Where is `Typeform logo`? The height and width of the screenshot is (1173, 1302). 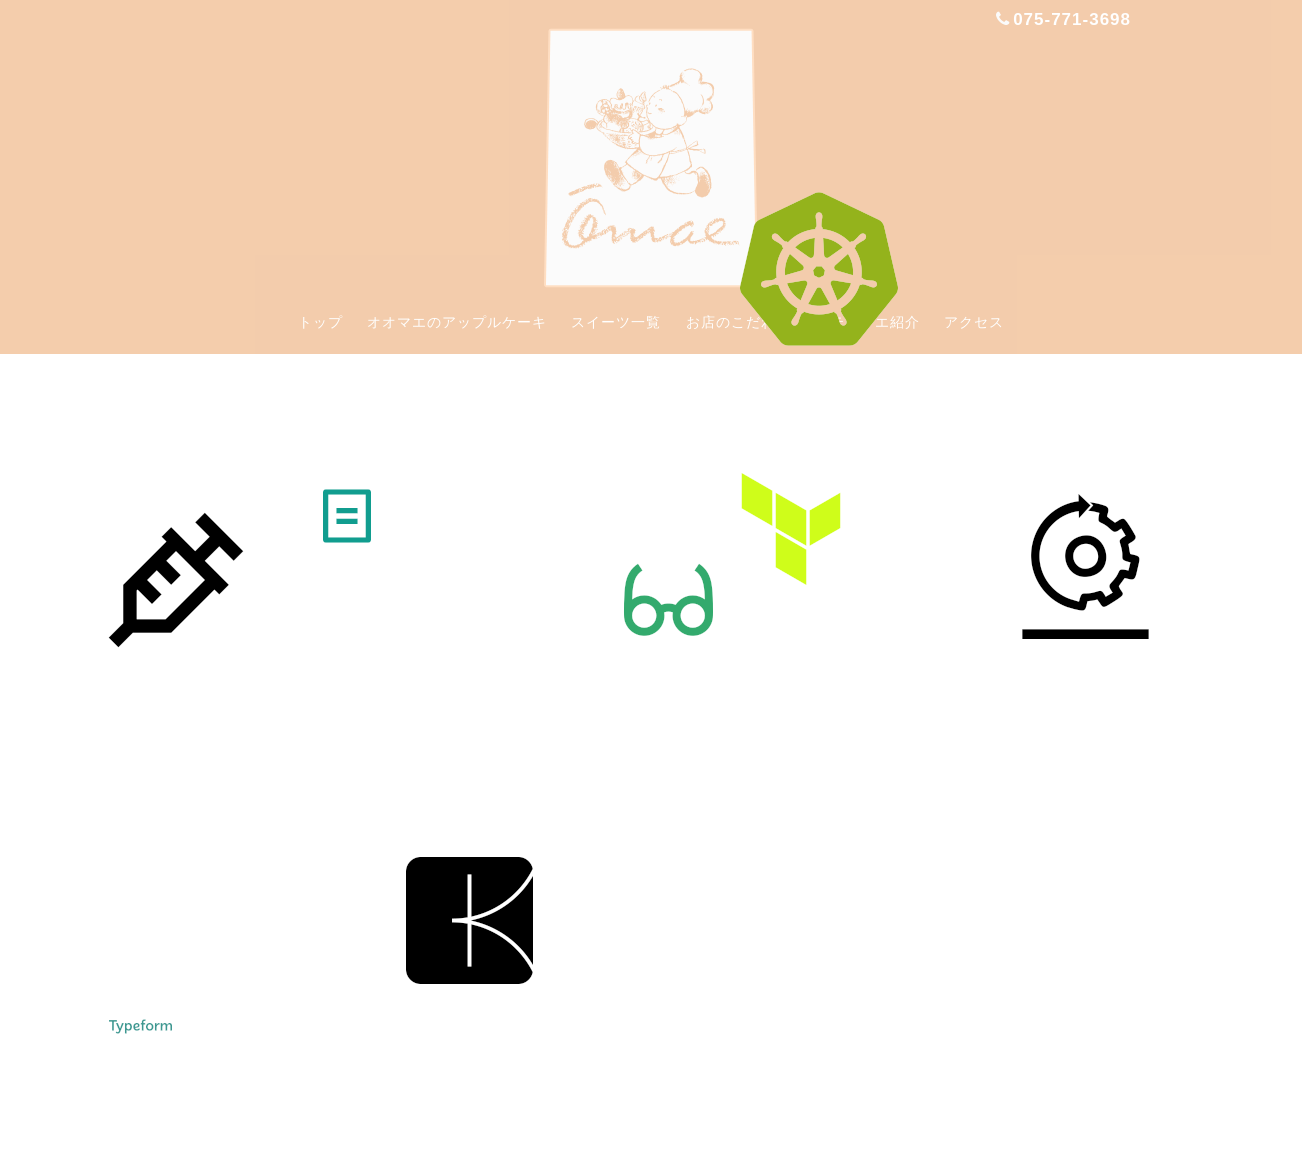 Typeform logo is located at coordinates (140, 1026).